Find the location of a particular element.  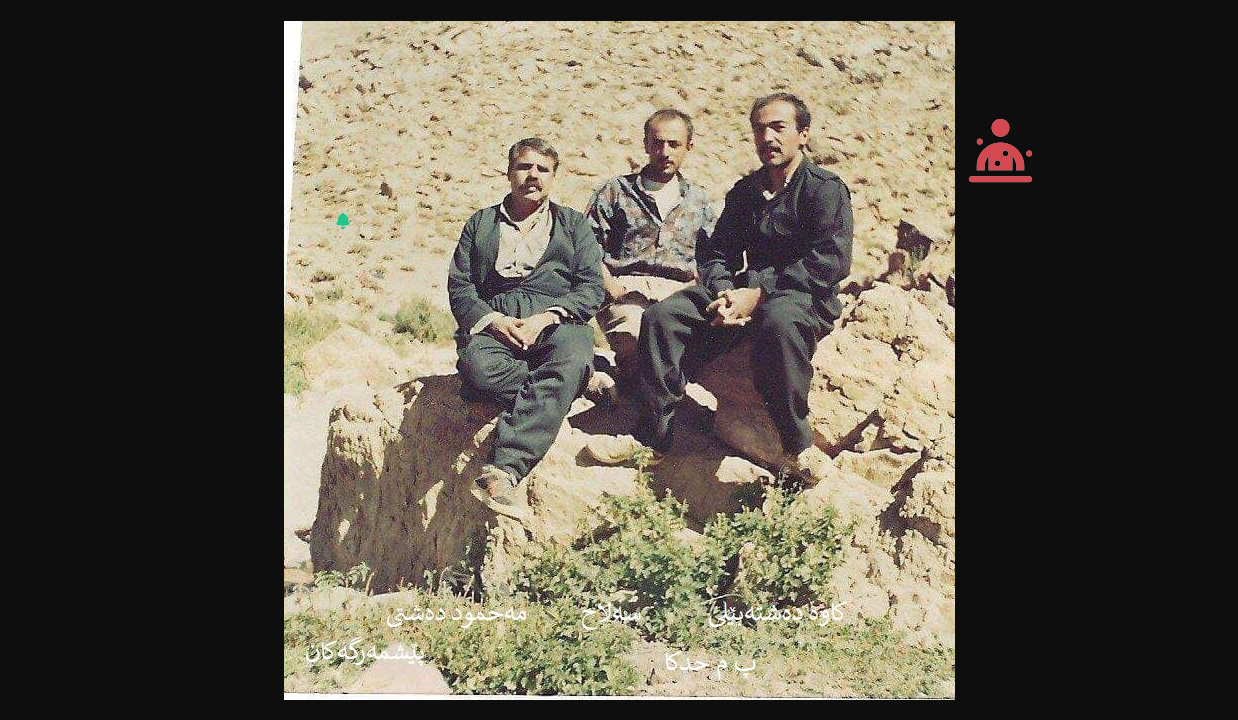

view audience or attendee list is located at coordinates (1000, 150).